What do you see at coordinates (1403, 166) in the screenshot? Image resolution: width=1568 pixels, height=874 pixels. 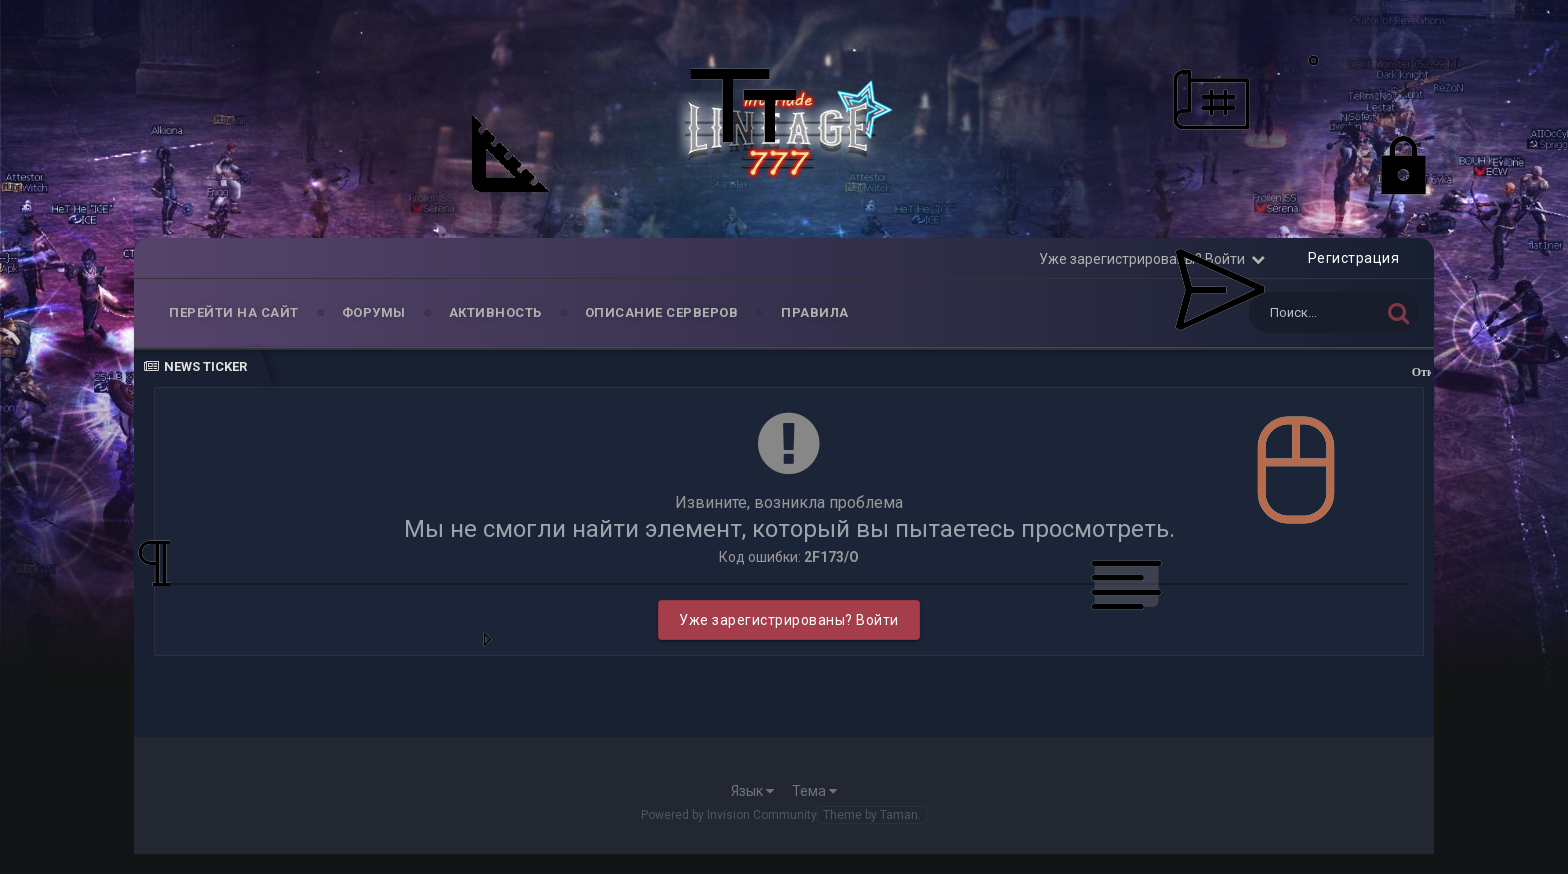 I see `lock or secure this item` at bounding box center [1403, 166].